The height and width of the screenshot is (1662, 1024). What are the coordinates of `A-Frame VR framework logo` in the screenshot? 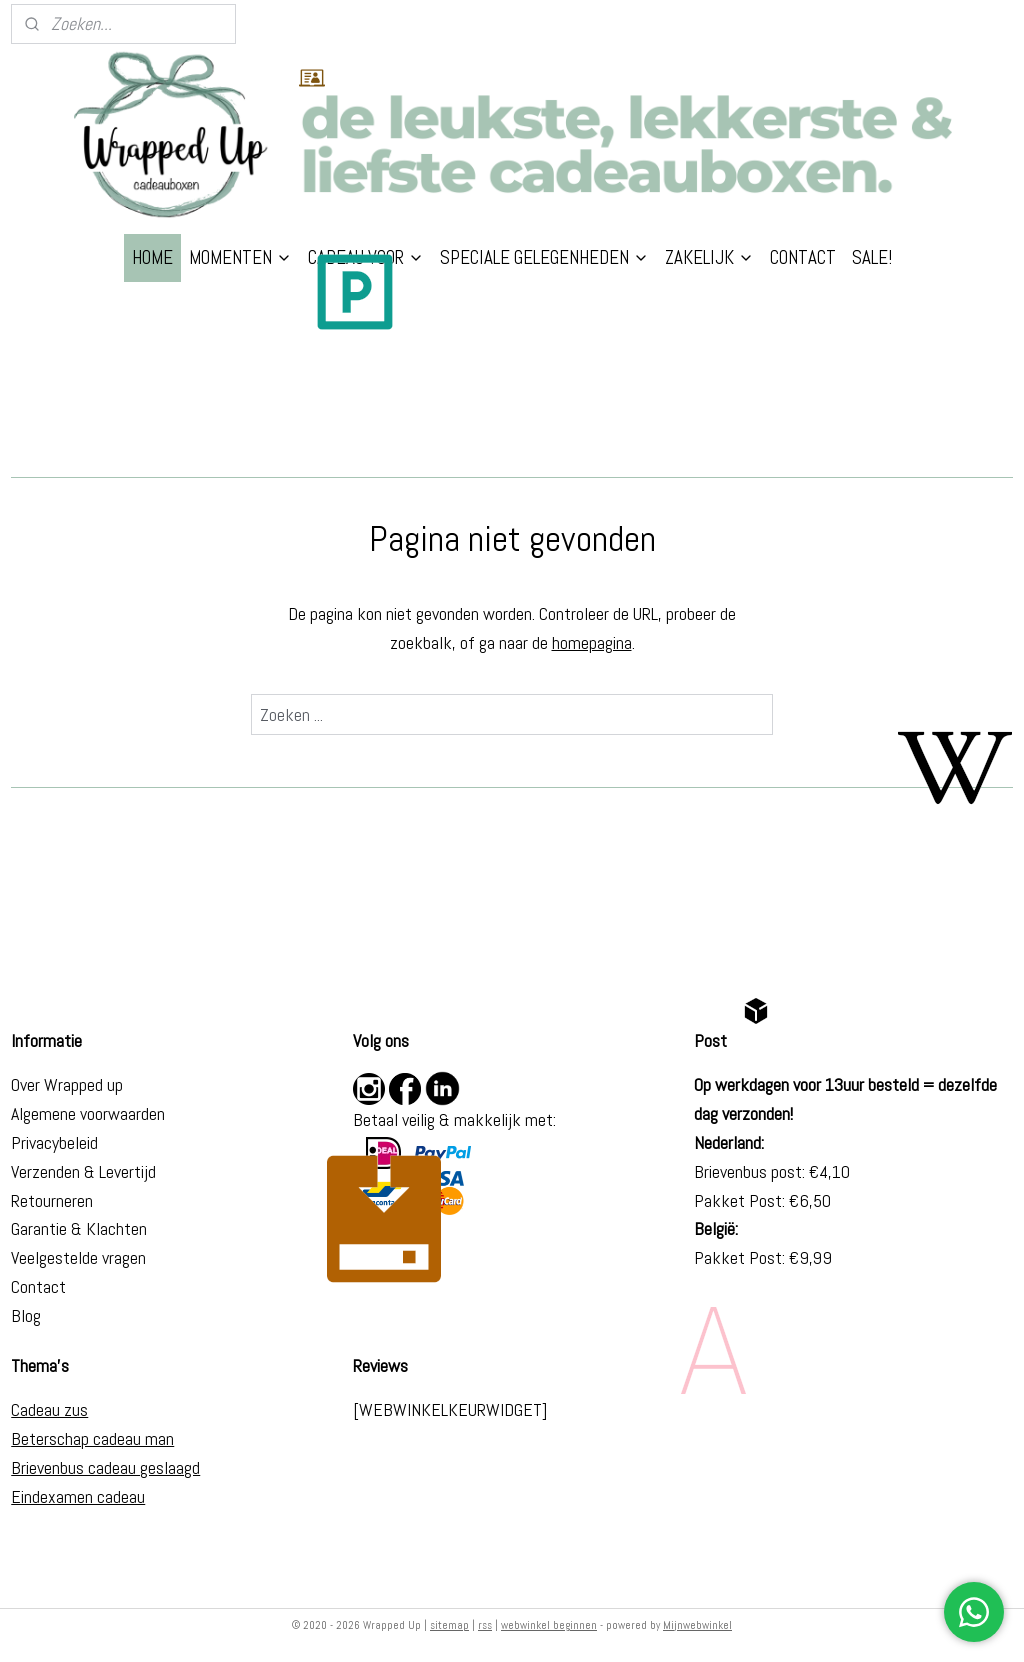 It's located at (713, 1350).